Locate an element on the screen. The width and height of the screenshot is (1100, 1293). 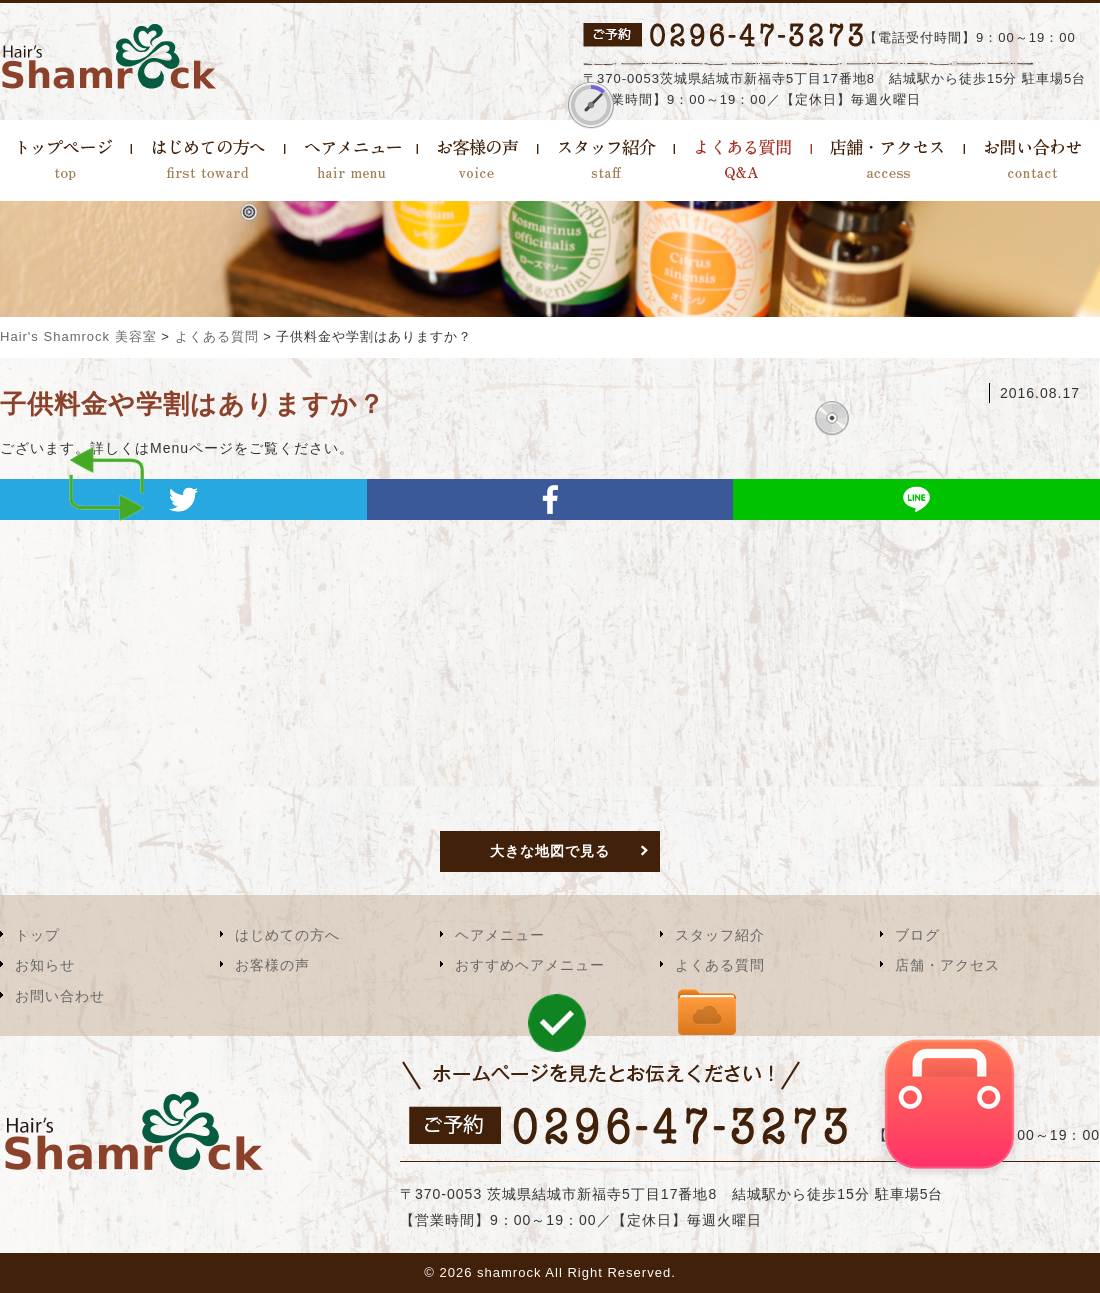
confirm or apply changes is located at coordinates (557, 1023).